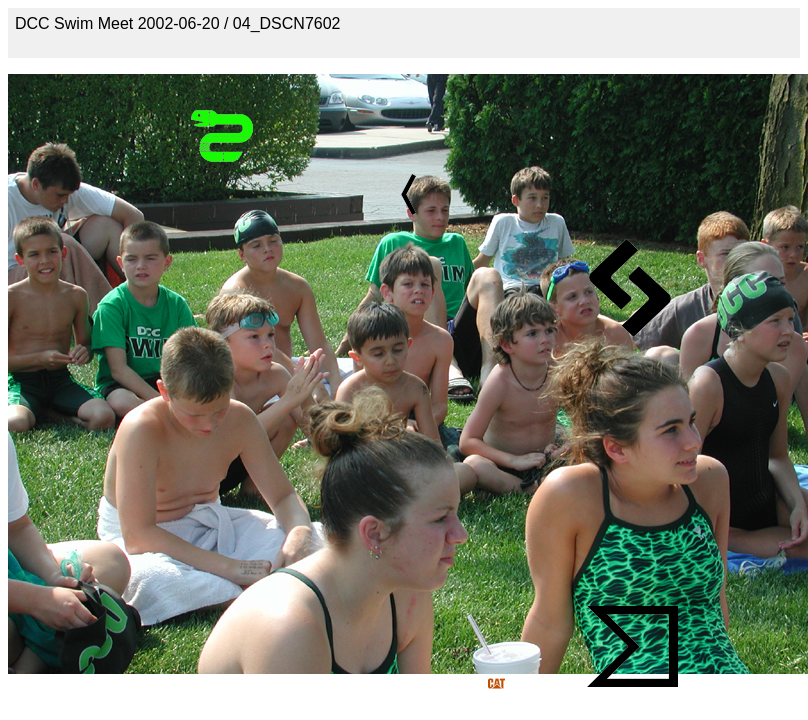 Image resolution: width=808 pixels, height=720 pixels. I want to click on pyscaffold python project scaffolding tool logo, so click(222, 136).